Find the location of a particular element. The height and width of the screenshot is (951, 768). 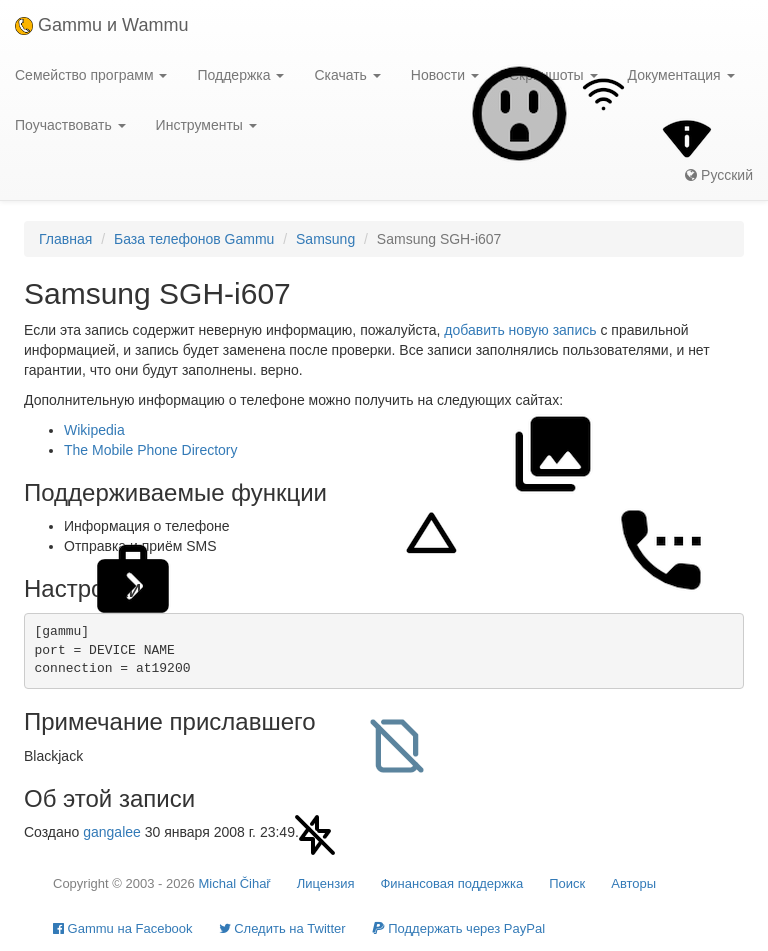

indicates power outlet or electrical socket availability is located at coordinates (519, 113).